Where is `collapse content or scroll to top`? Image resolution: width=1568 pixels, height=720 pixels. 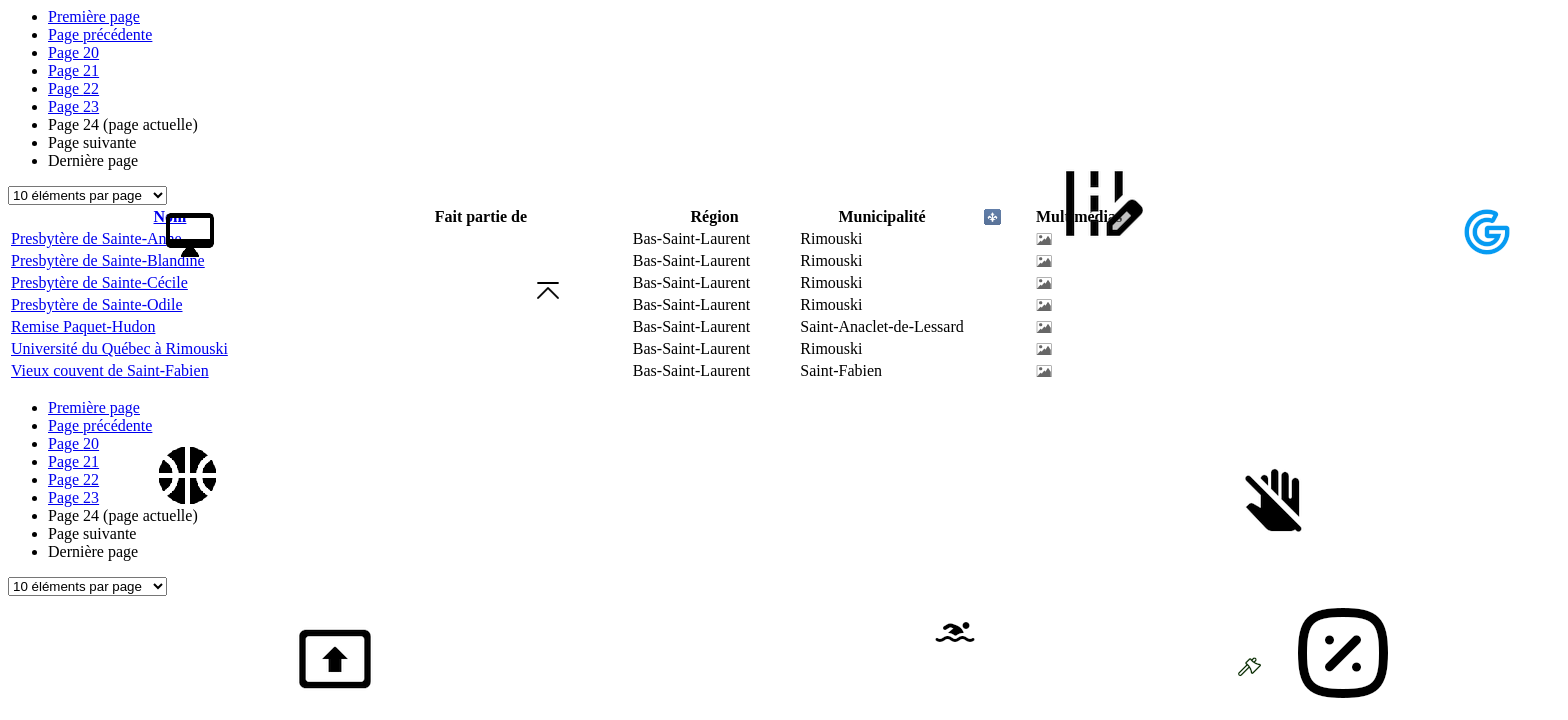
collapse content or scroll to top is located at coordinates (548, 290).